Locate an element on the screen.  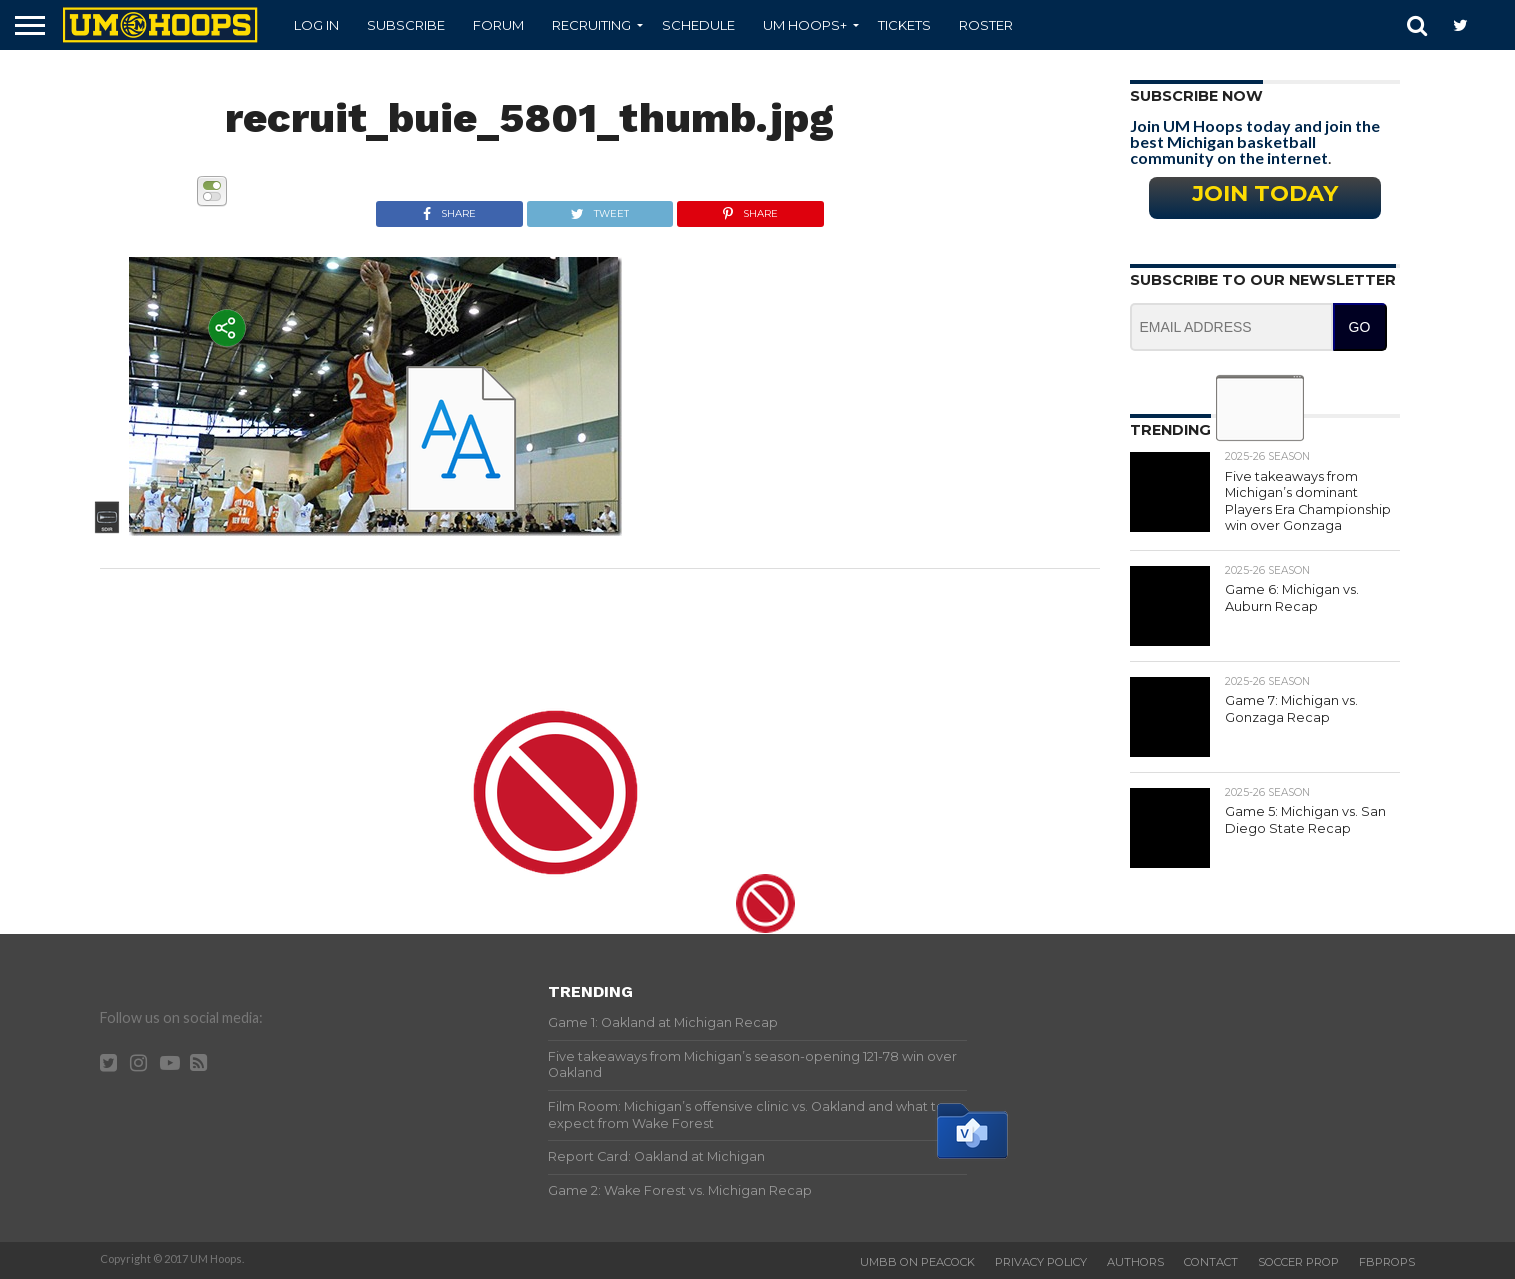
open a font file is located at coordinates (461, 439).